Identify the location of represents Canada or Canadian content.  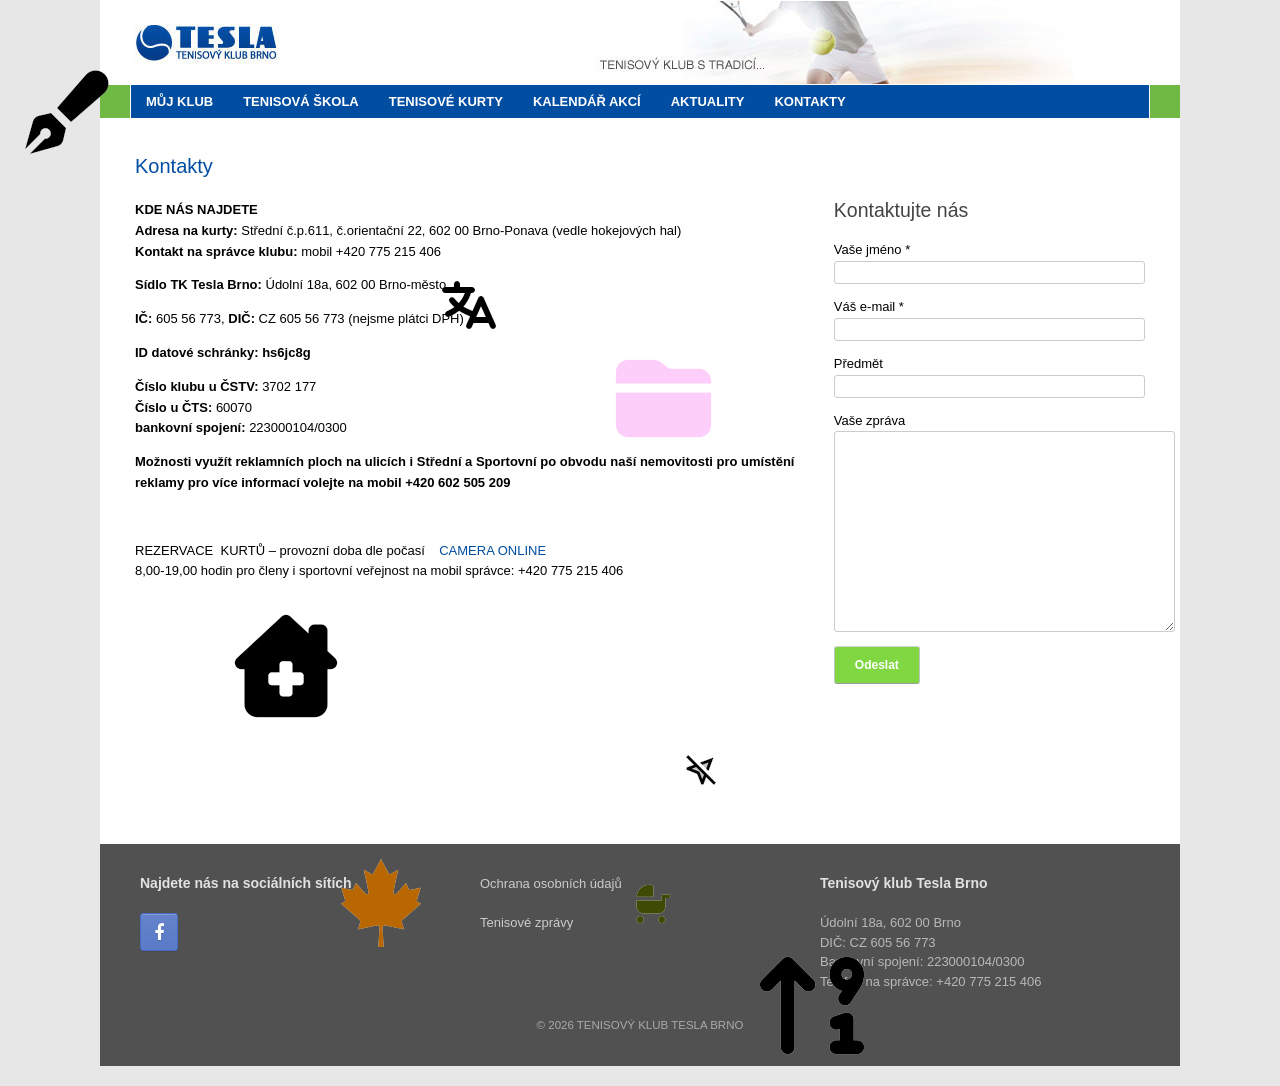
(381, 903).